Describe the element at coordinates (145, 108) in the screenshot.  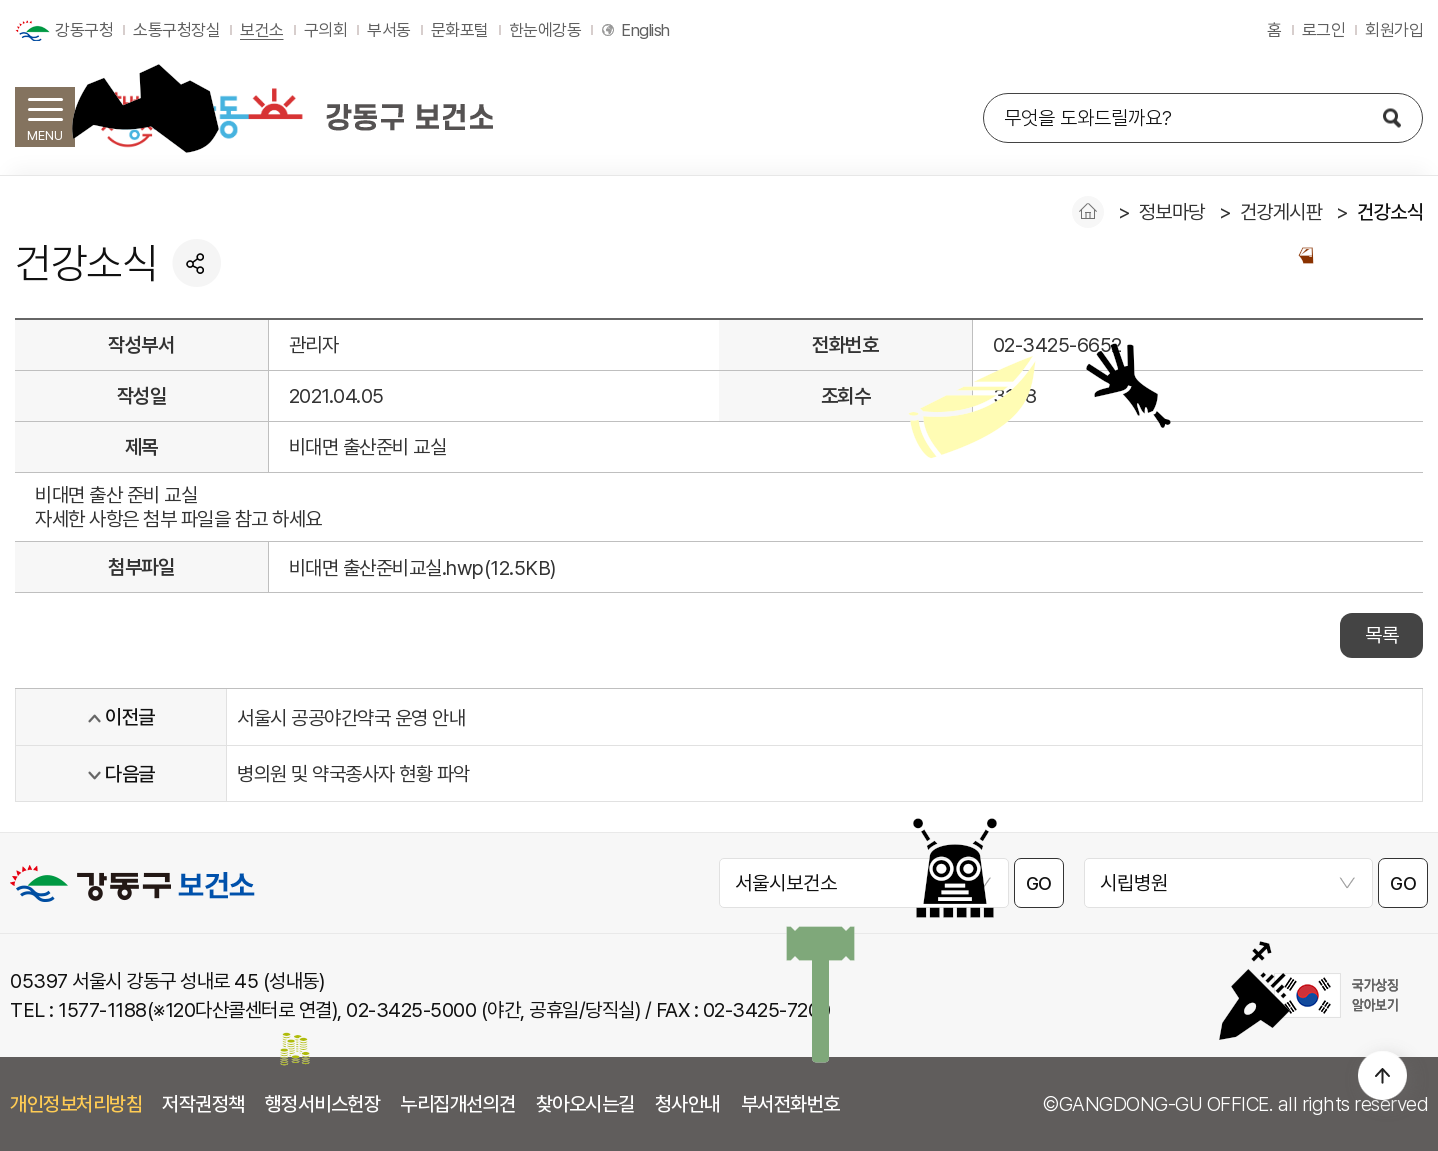
I see `select latvia as your country or region` at that location.